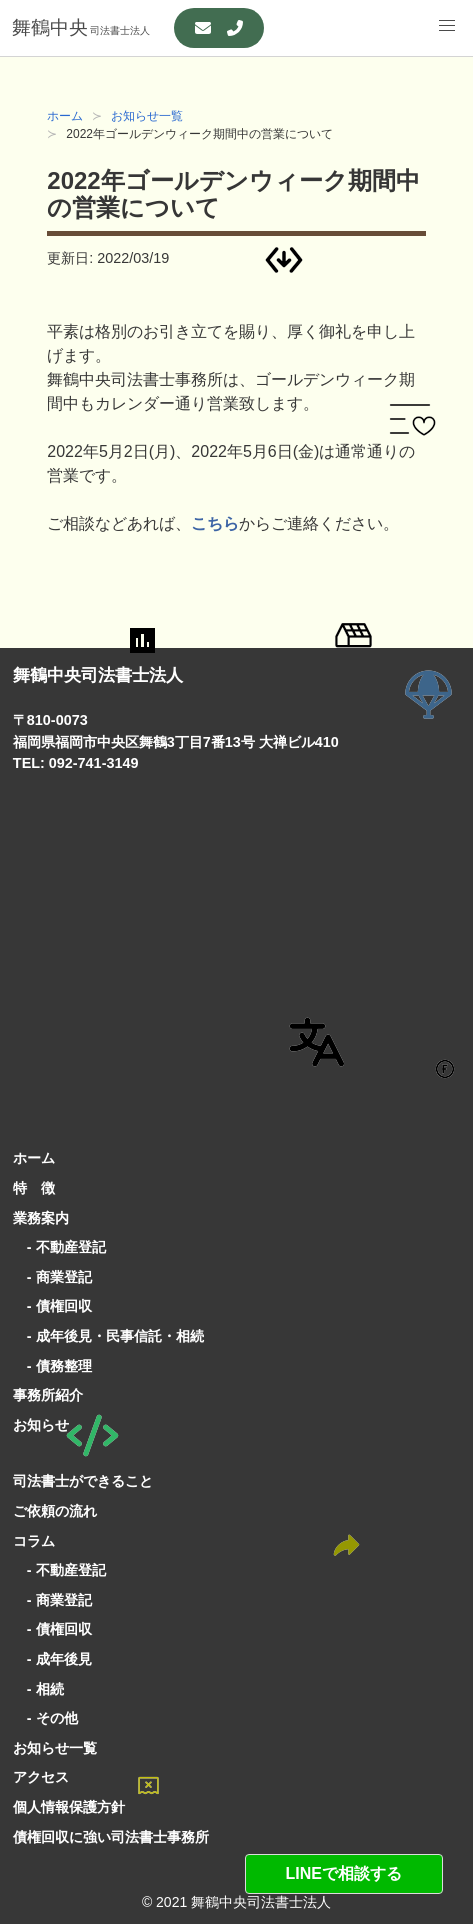 This screenshot has height=1924, width=473. What do you see at coordinates (284, 260) in the screenshot?
I see `download source code or code files` at bounding box center [284, 260].